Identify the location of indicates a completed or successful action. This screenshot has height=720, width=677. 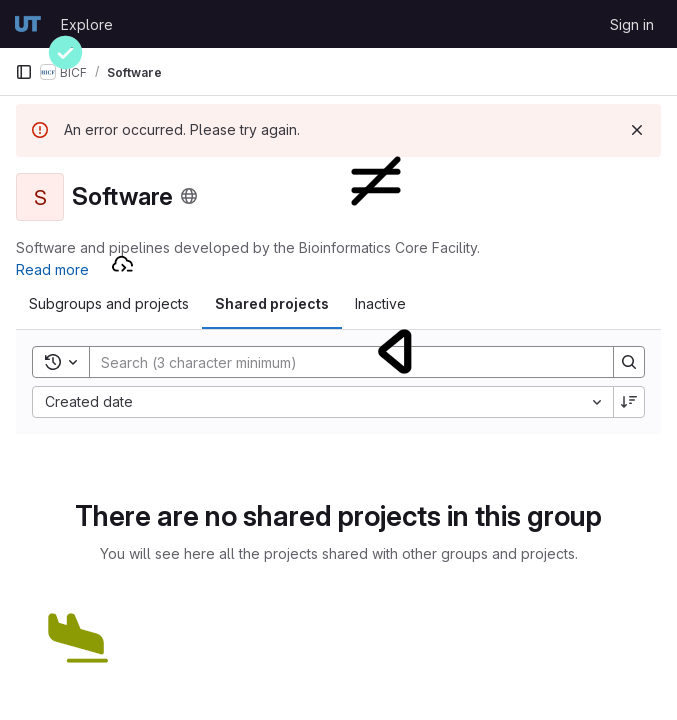
(65, 52).